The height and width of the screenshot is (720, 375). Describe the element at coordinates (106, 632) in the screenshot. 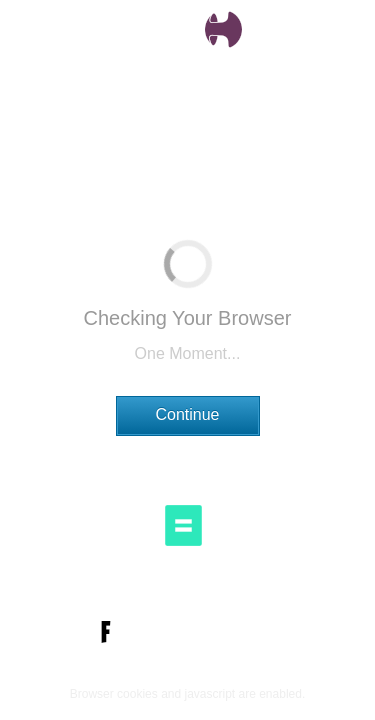

I see `launch fortnite game` at that location.